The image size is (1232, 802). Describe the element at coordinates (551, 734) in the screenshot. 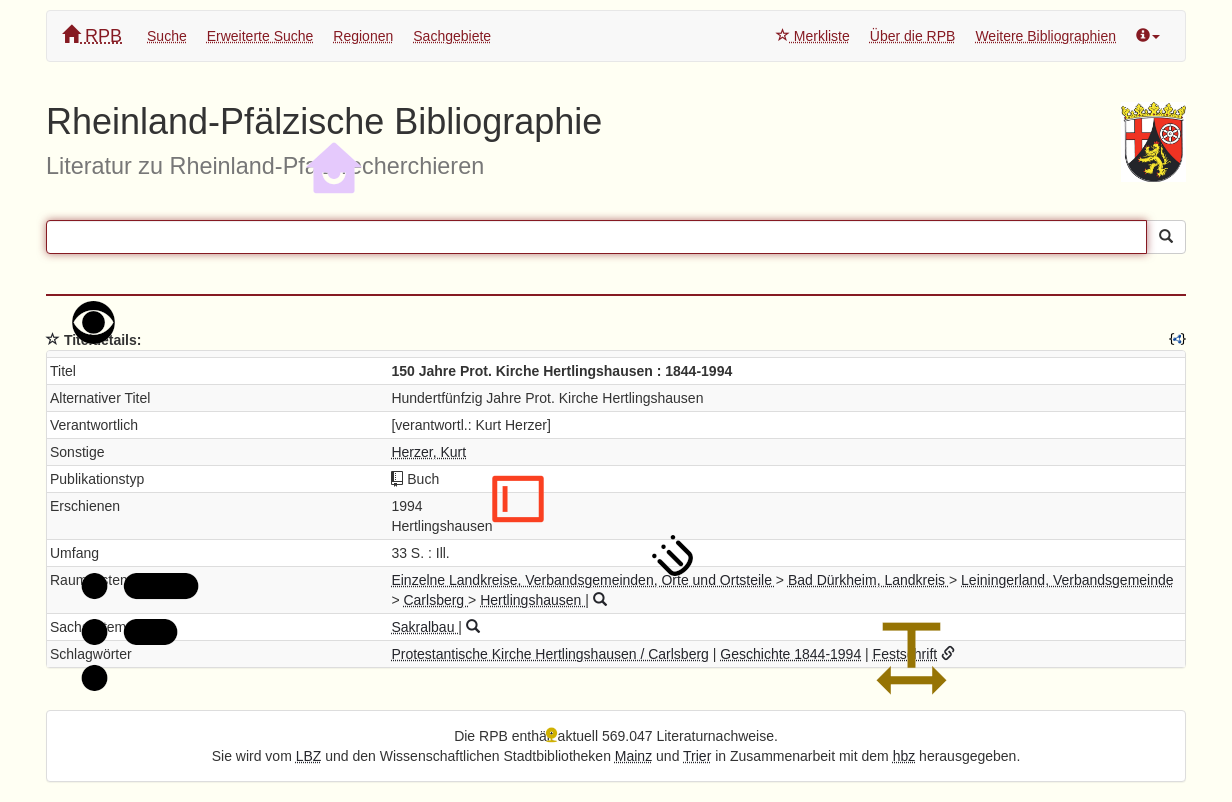

I see `view location with surrounding area range` at that location.